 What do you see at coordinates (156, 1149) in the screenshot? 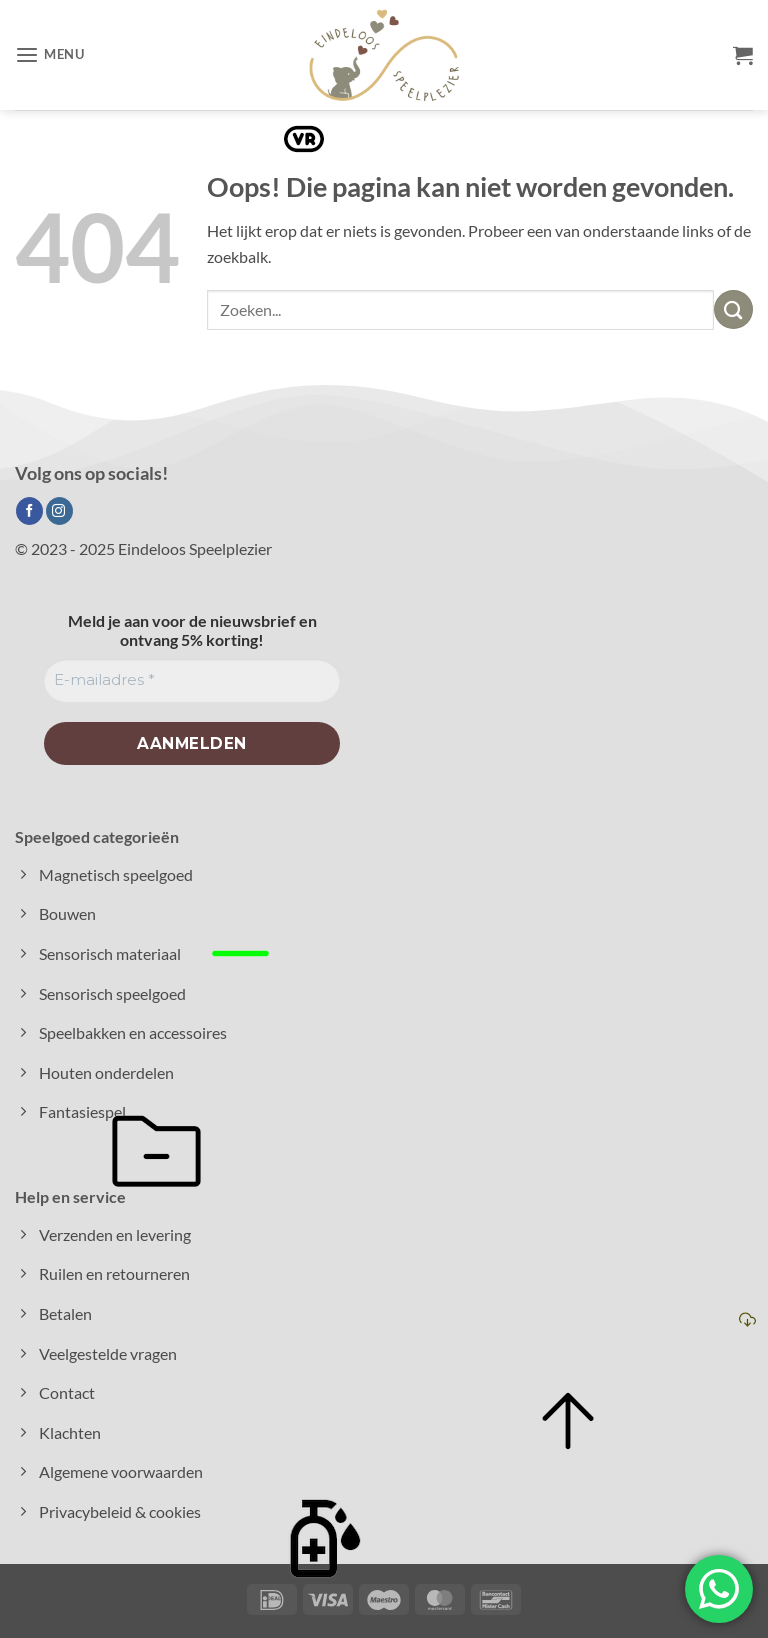
I see `remove a folder` at bounding box center [156, 1149].